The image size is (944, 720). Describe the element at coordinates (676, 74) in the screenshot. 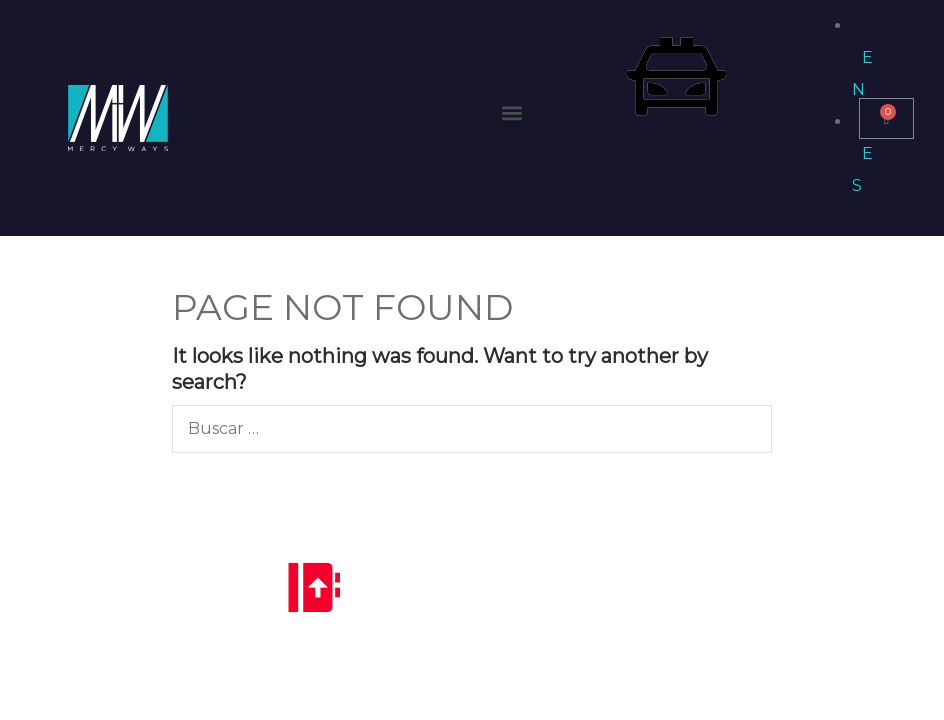

I see `locate nearby police stations` at that location.